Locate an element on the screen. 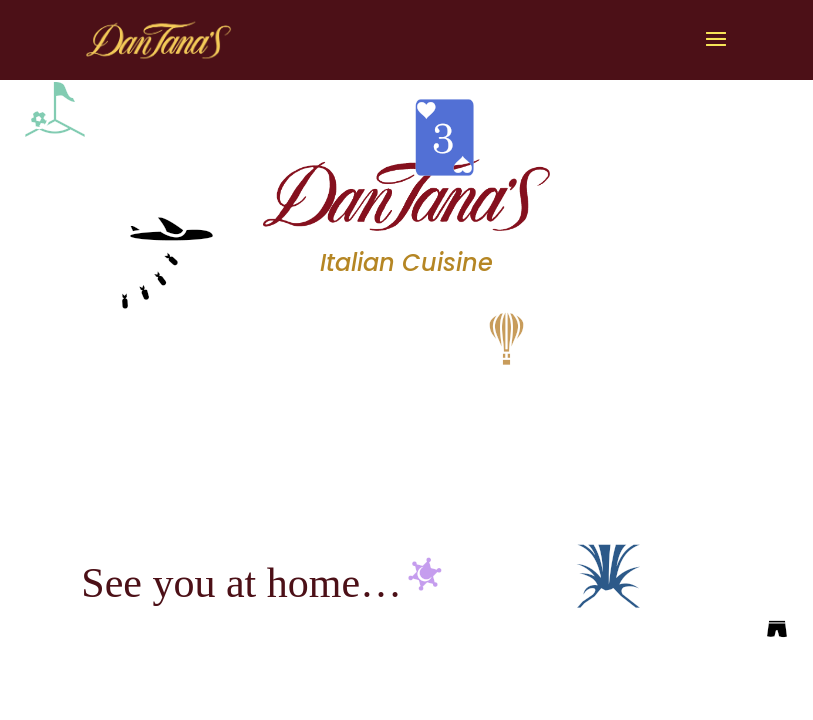 The width and height of the screenshot is (813, 720). indicates a corner kick in a soccer/football game is located at coordinates (55, 110).